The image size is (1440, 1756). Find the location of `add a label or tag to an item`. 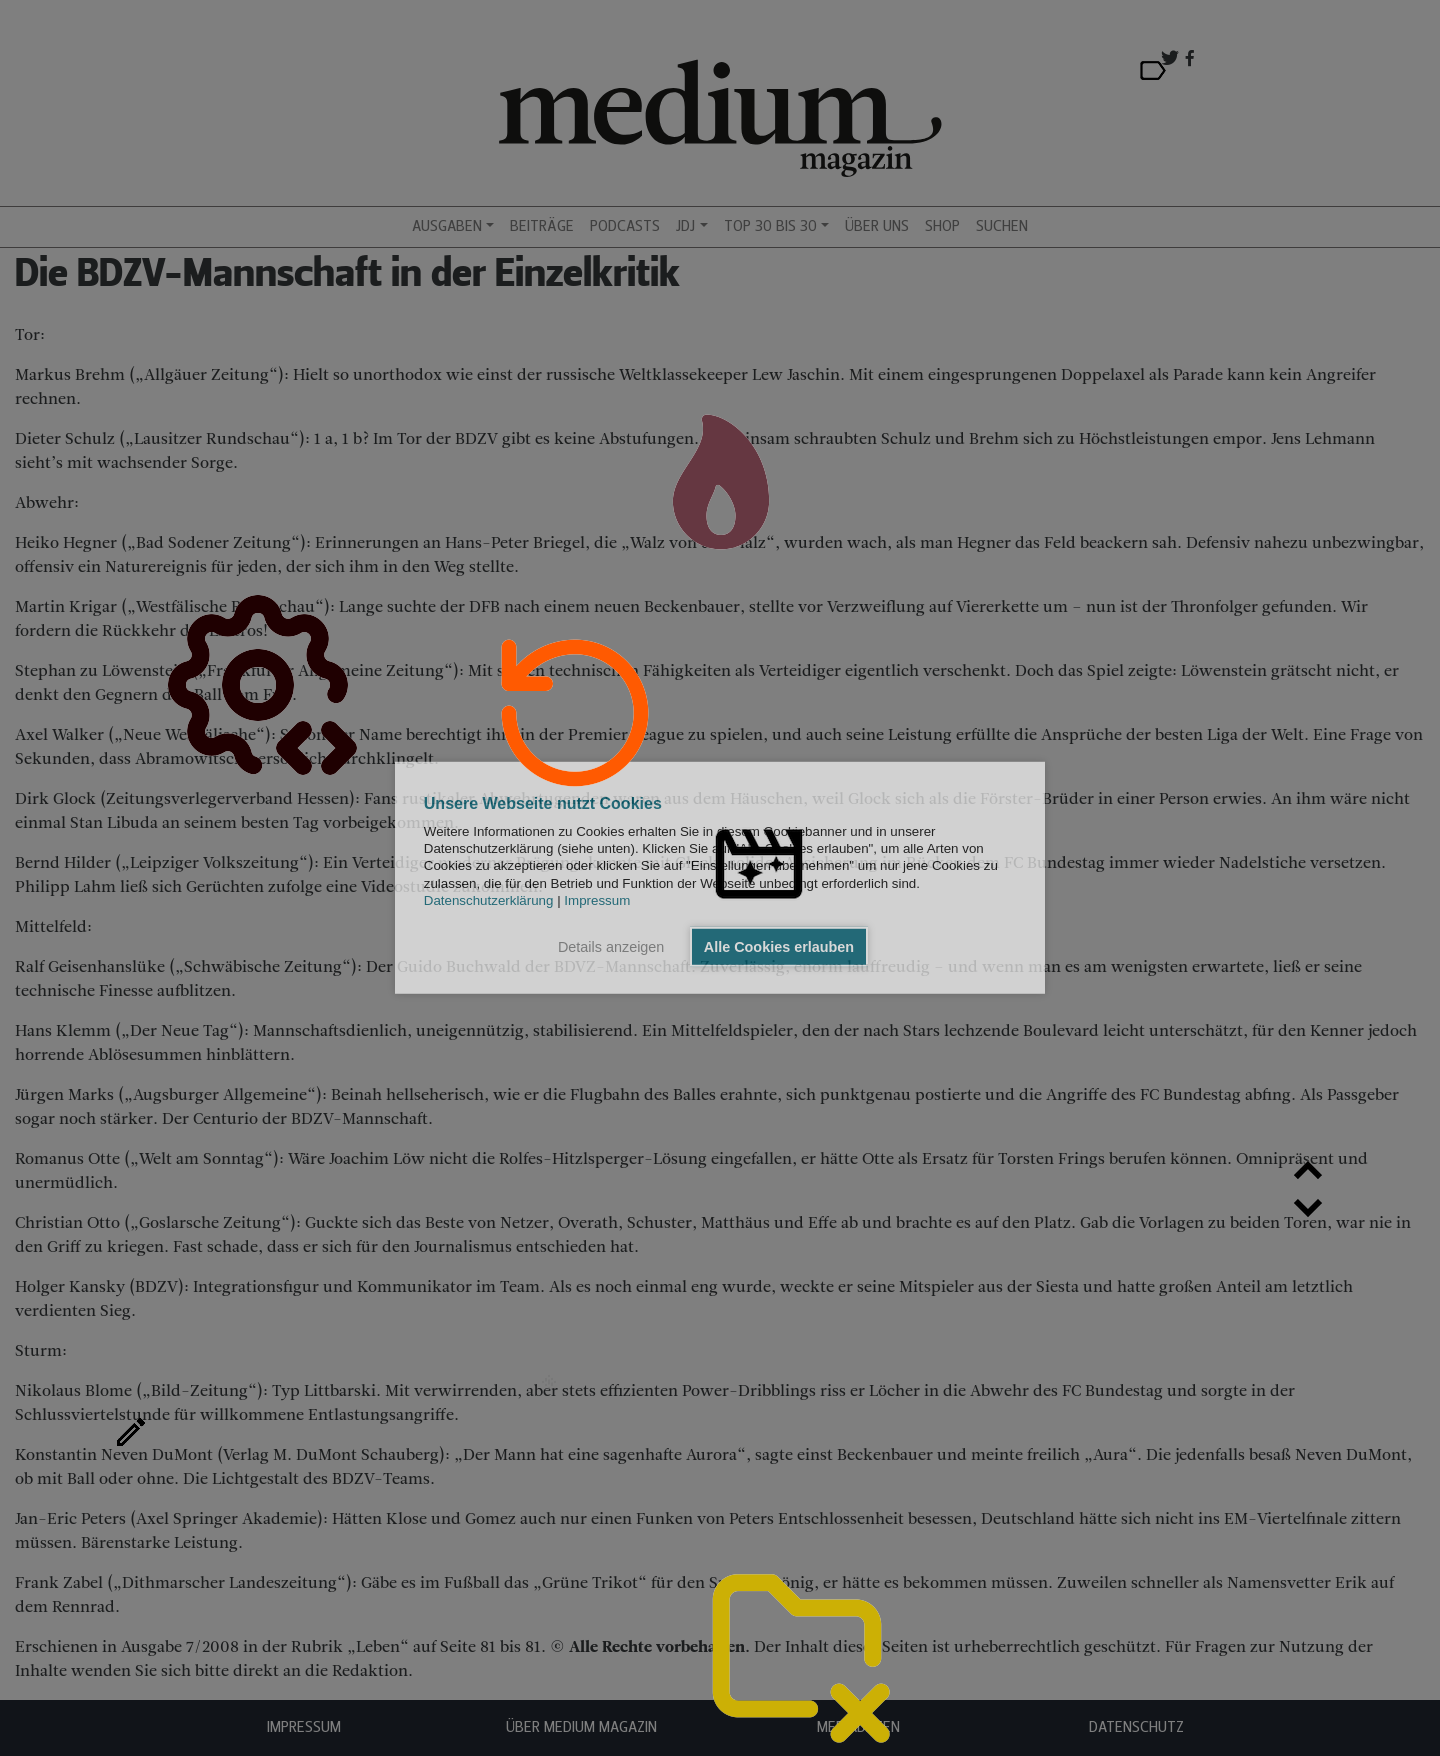

add a label or tag to an item is located at coordinates (1152, 70).